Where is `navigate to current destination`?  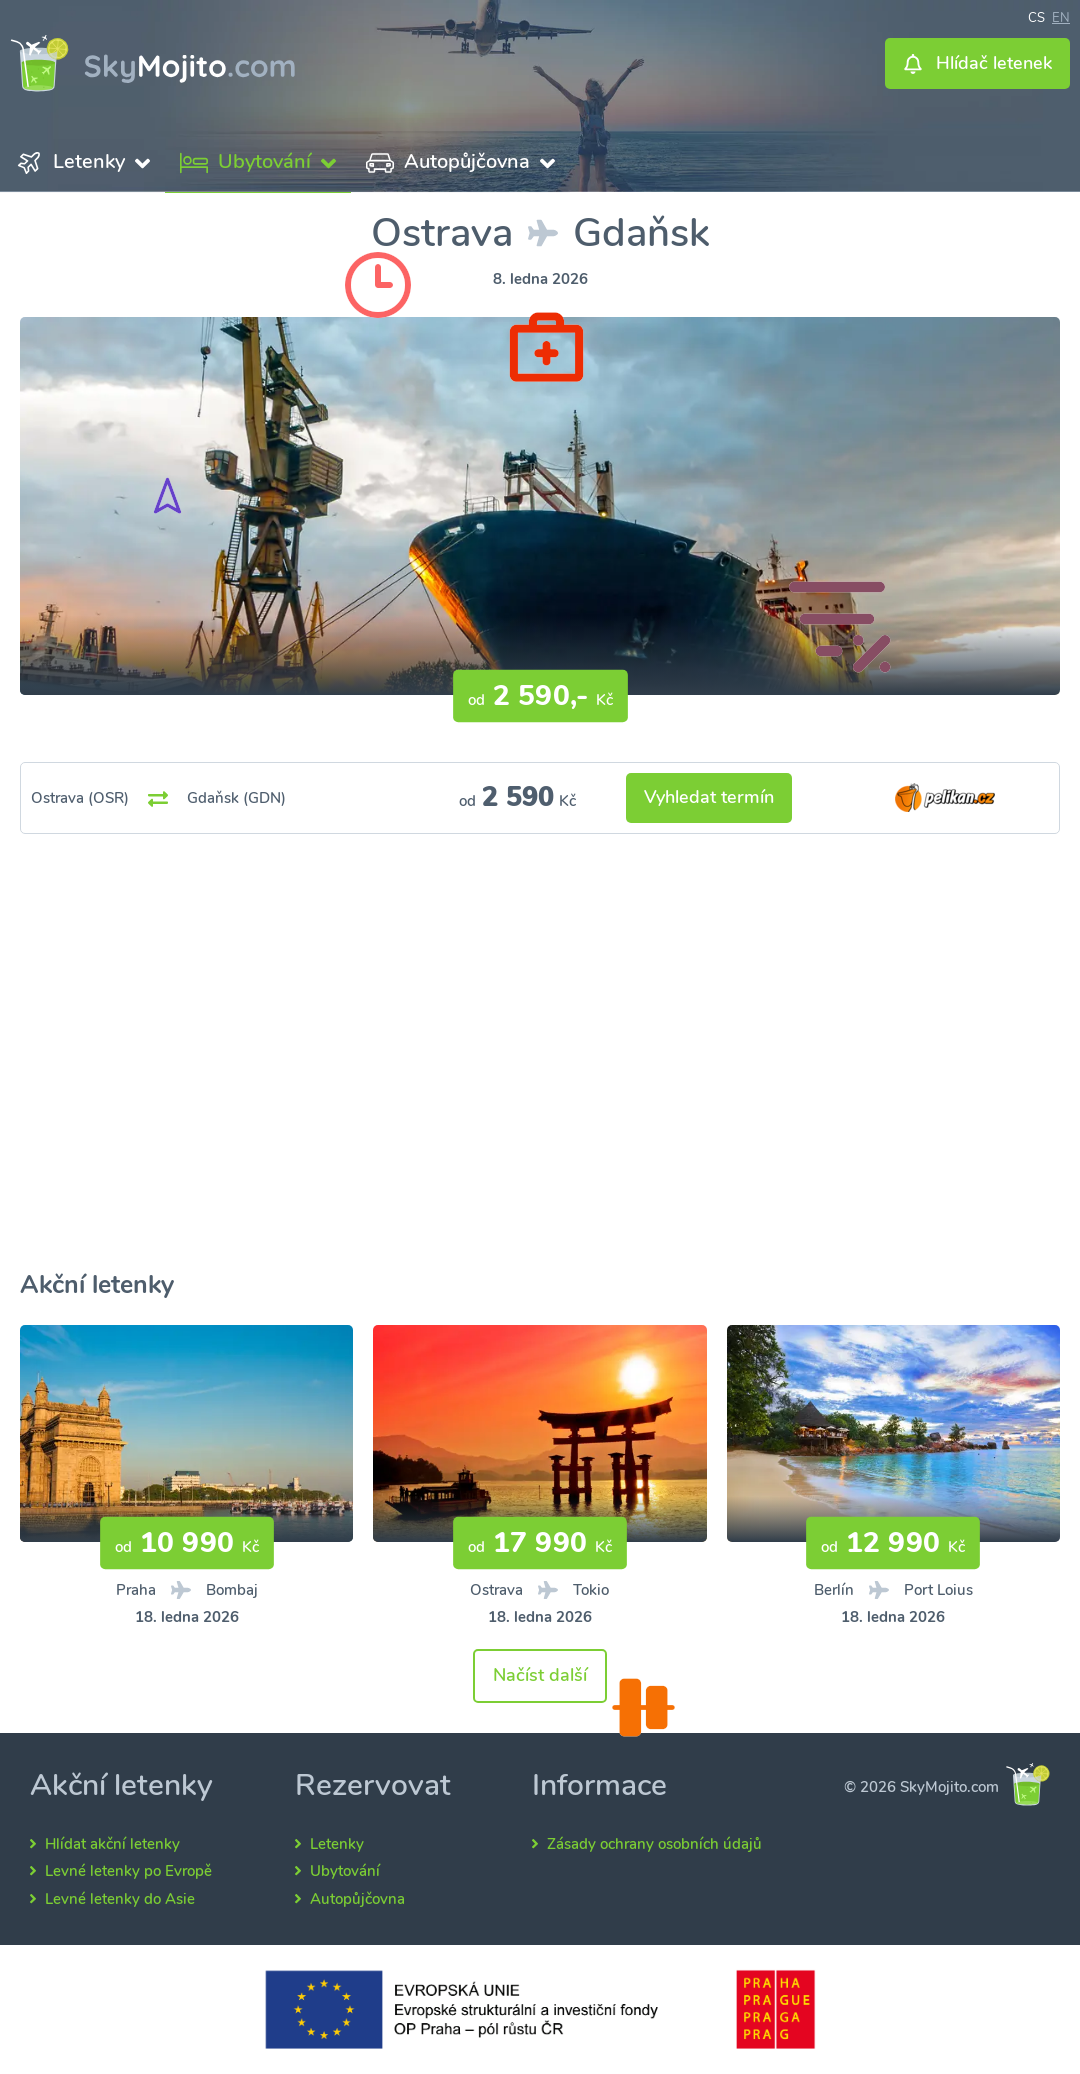 navigate to current destination is located at coordinates (167, 496).